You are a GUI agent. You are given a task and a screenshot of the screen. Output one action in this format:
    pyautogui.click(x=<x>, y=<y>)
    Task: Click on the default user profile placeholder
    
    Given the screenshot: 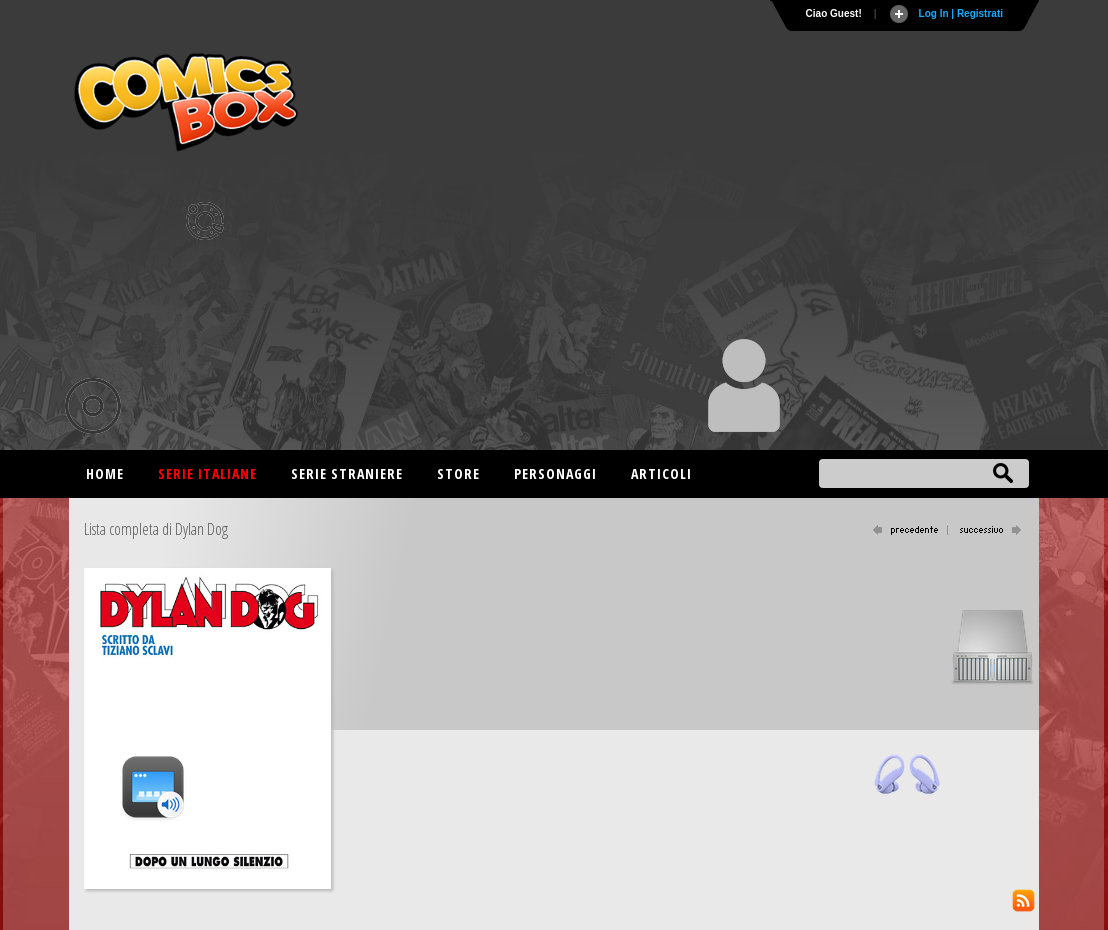 What is the action you would take?
    pyautogui.click(x=744, y=382)
    